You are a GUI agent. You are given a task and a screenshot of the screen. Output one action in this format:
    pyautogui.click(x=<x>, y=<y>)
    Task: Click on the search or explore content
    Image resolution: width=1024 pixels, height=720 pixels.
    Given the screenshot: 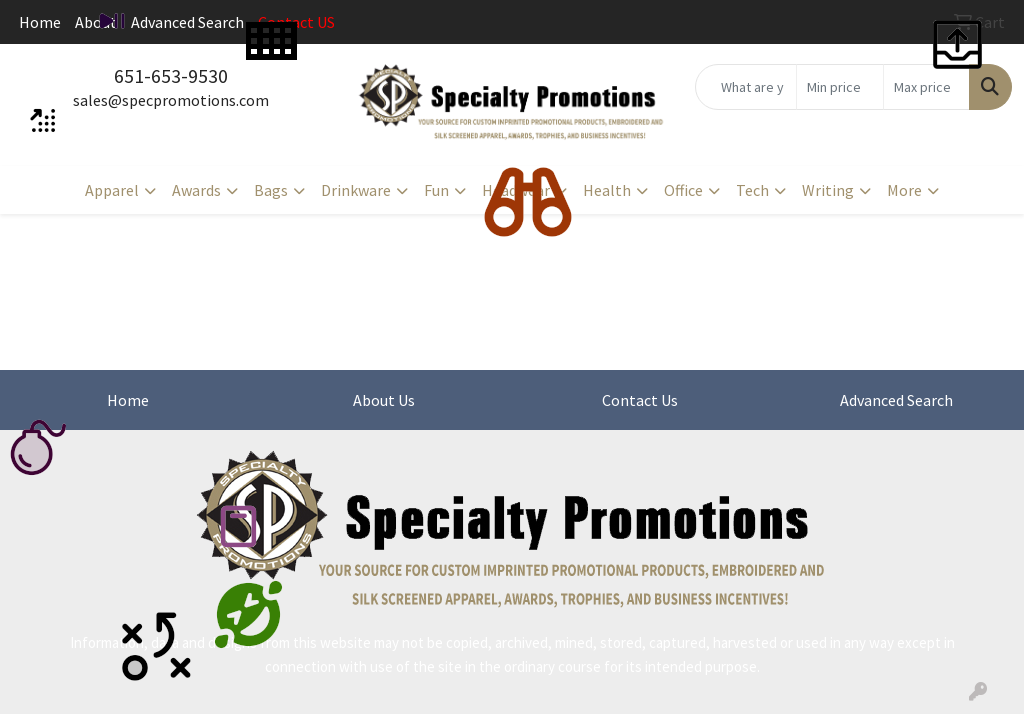 What is the action you would take?
    pyautogui.click(x=528, y=202)
    